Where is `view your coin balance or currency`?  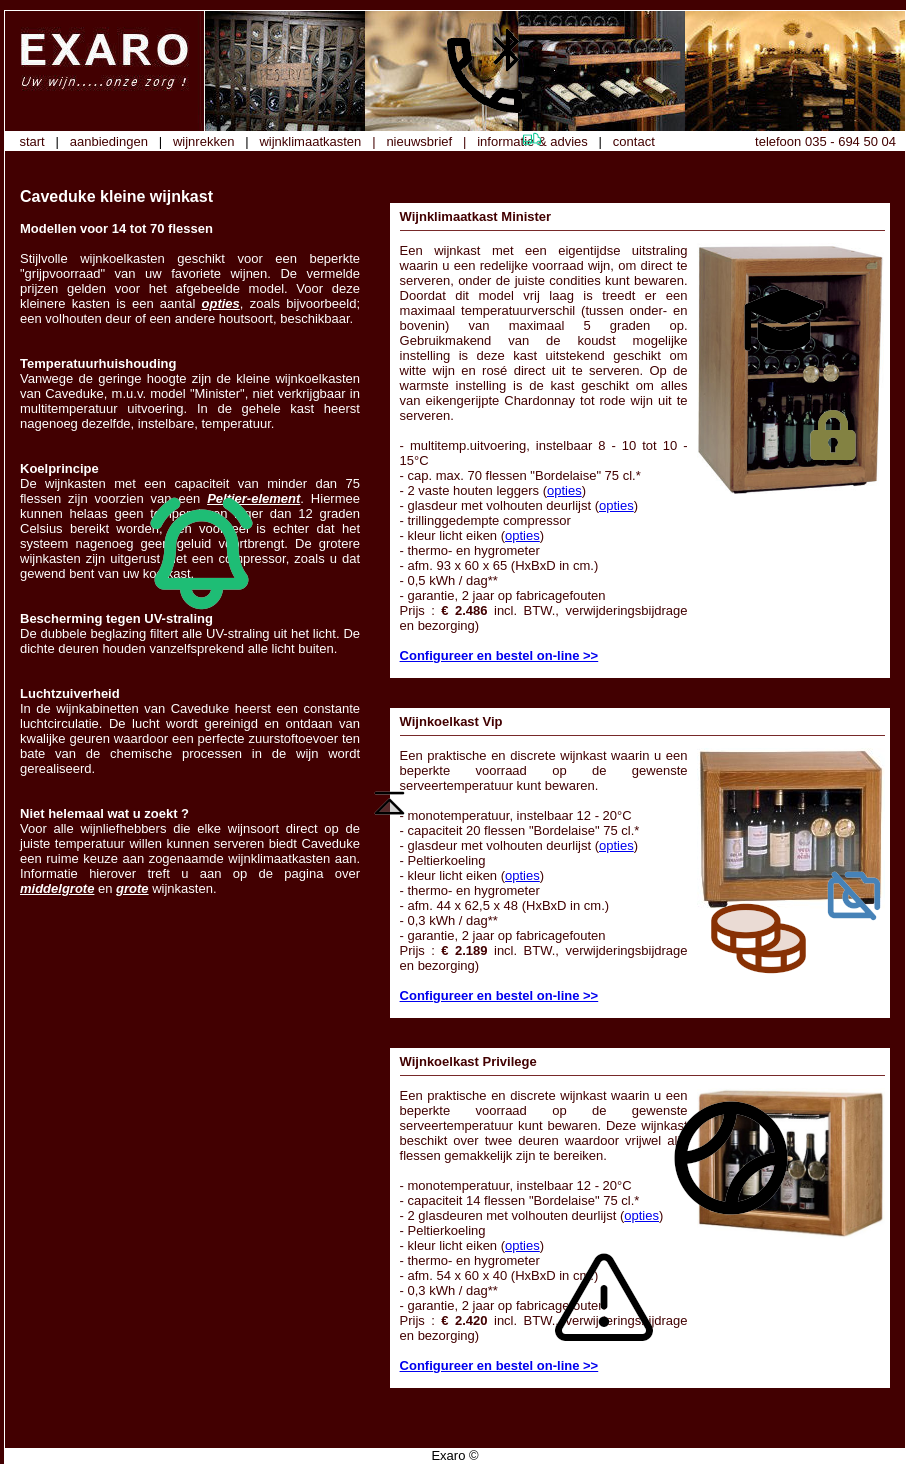
view your coin balance or currency is located at coordinates (758, 938).